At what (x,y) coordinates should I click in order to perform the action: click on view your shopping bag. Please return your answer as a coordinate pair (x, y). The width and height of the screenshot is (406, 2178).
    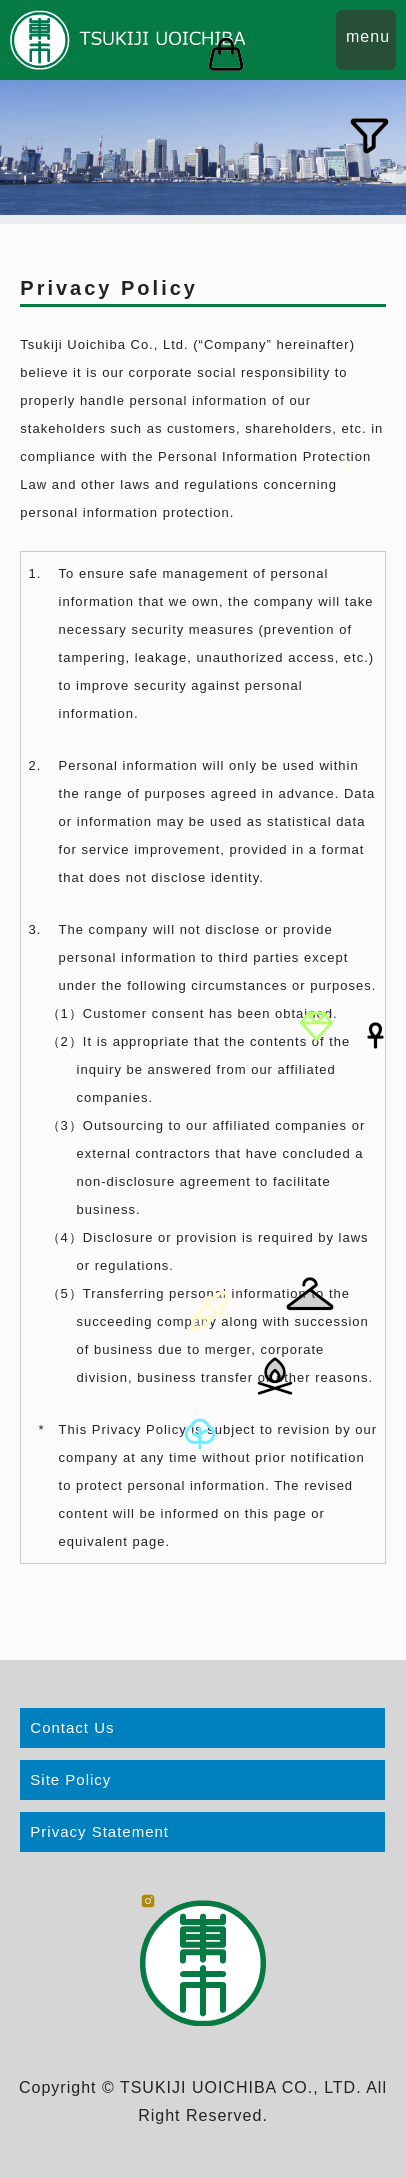
    Looking at the image, I should click on (226, 55).